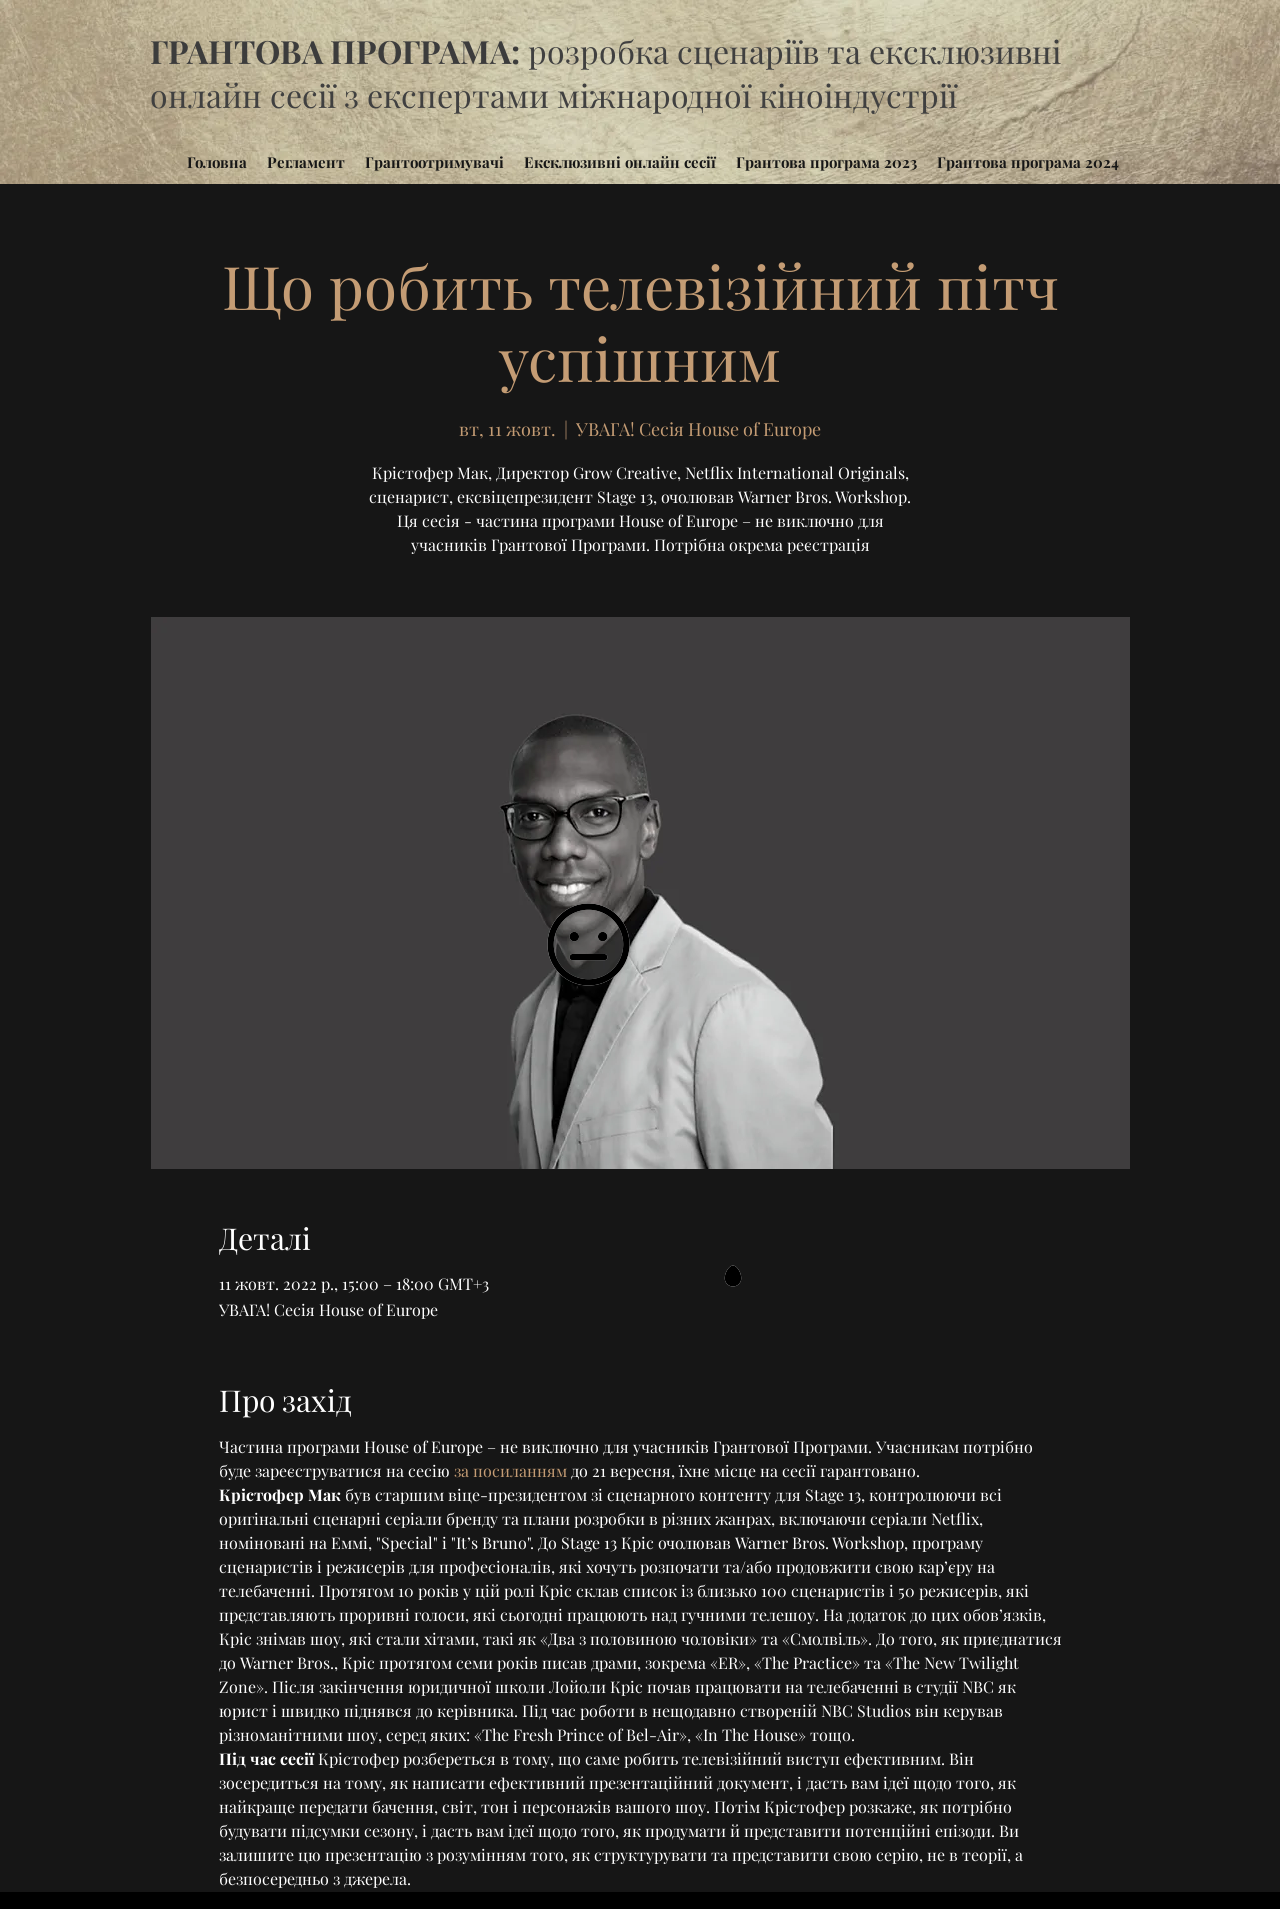  Describe the element at coordinates (733, 1276) in the screenshot. I see `indicates breakfast or food-related content` at that location.